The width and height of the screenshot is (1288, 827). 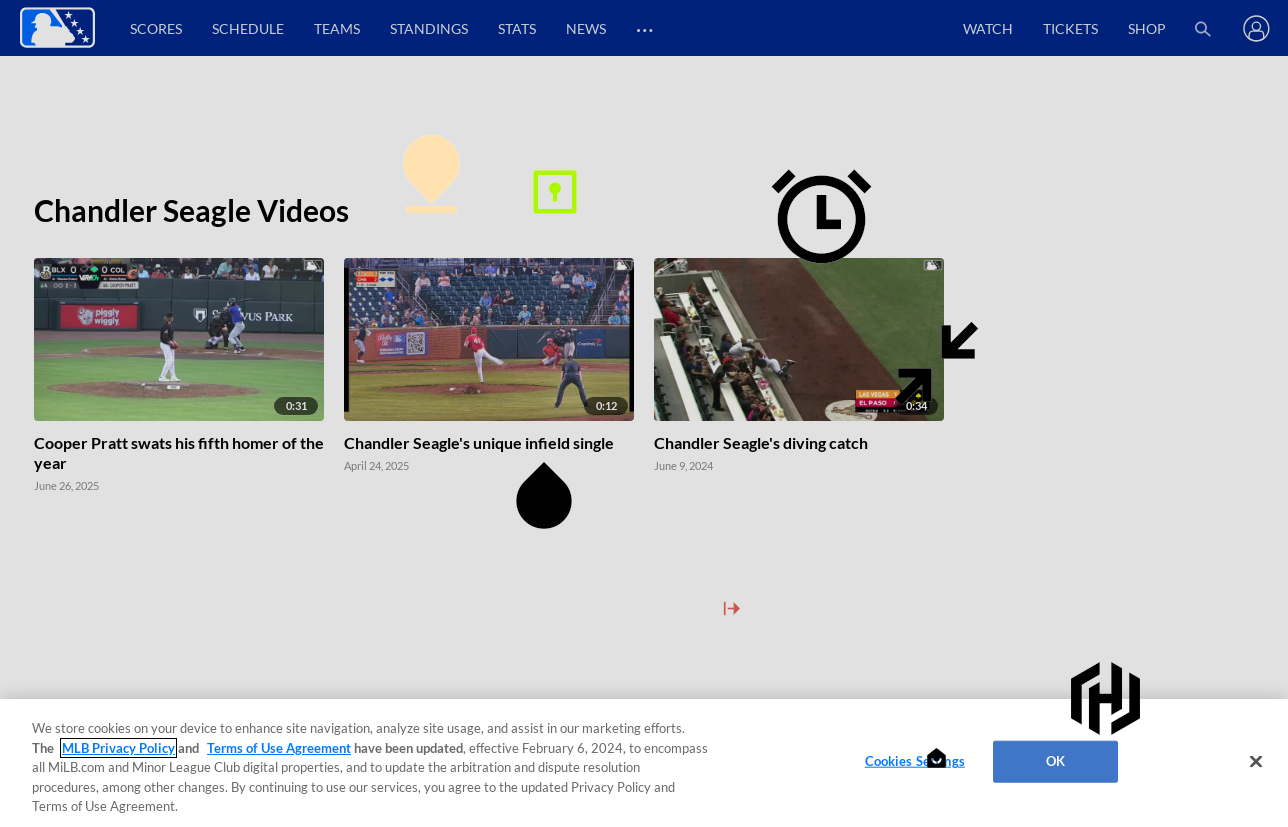 I want to click on access door lock or security settings, so click(x=555, y=192).